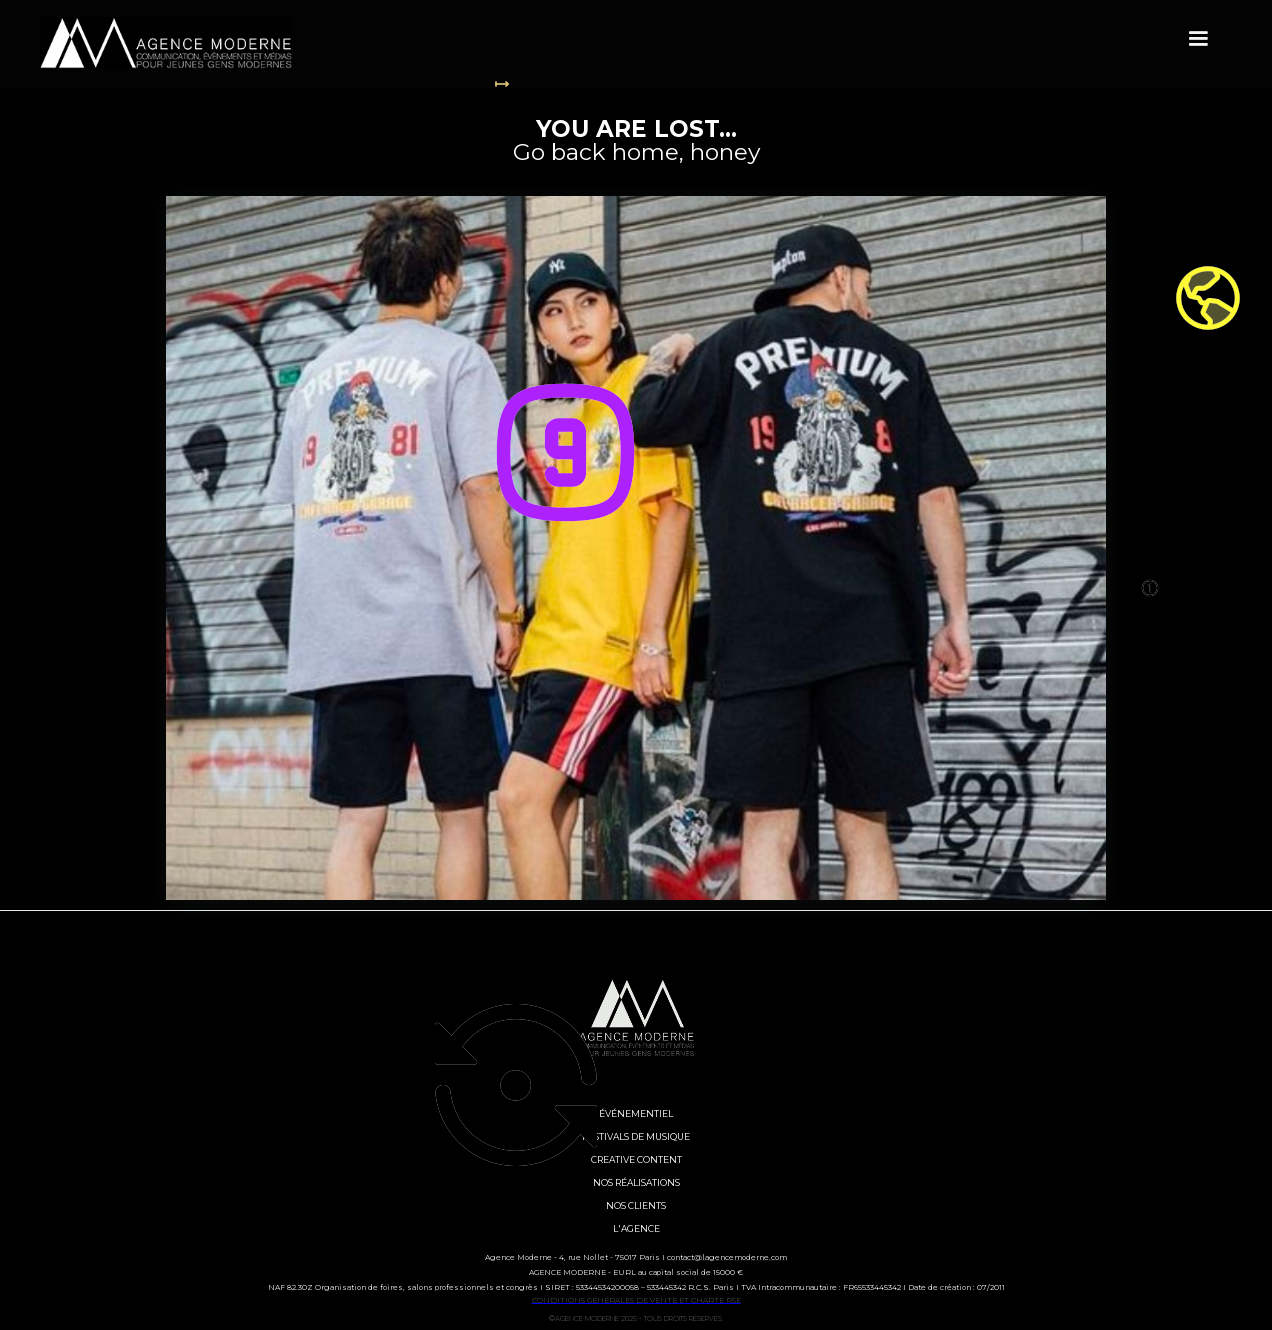 The height and width of the screenshot is (1330, 1272). What do you see at coordinates (565, 452) in the screenshot?
I see `indicates 9 items or notifications` at bounding box center [565, 452].